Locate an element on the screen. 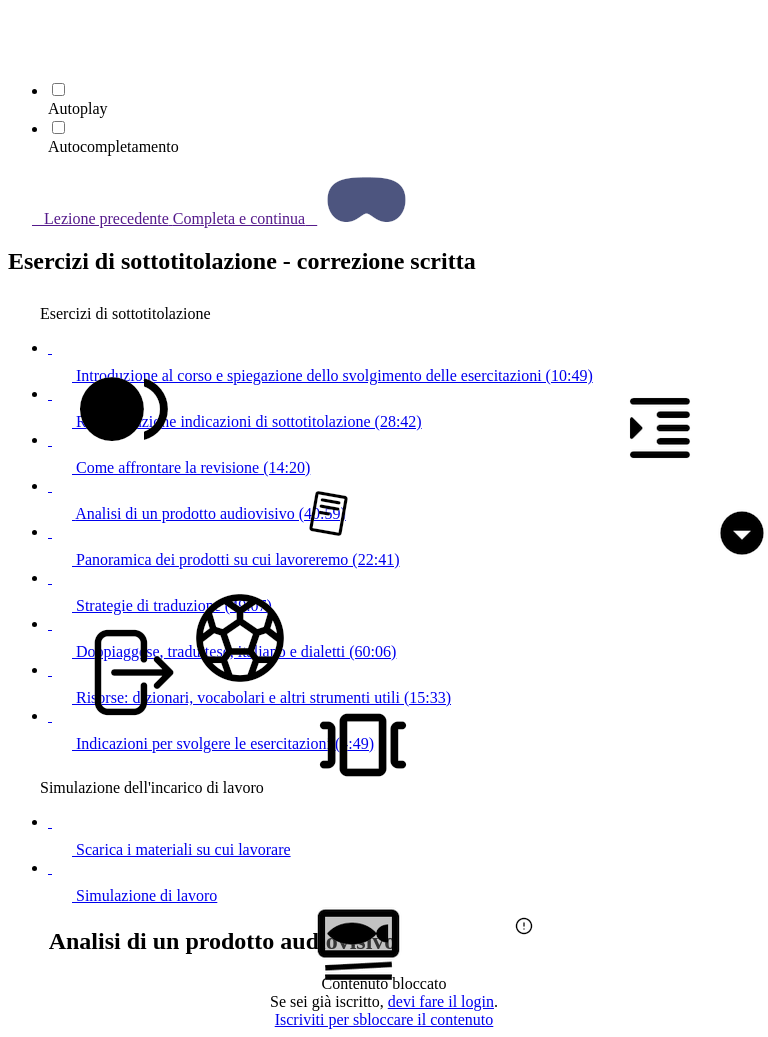 This screenshot has width=768, height=1037. access apple vision pro settings is located at coordinates (366, 198).